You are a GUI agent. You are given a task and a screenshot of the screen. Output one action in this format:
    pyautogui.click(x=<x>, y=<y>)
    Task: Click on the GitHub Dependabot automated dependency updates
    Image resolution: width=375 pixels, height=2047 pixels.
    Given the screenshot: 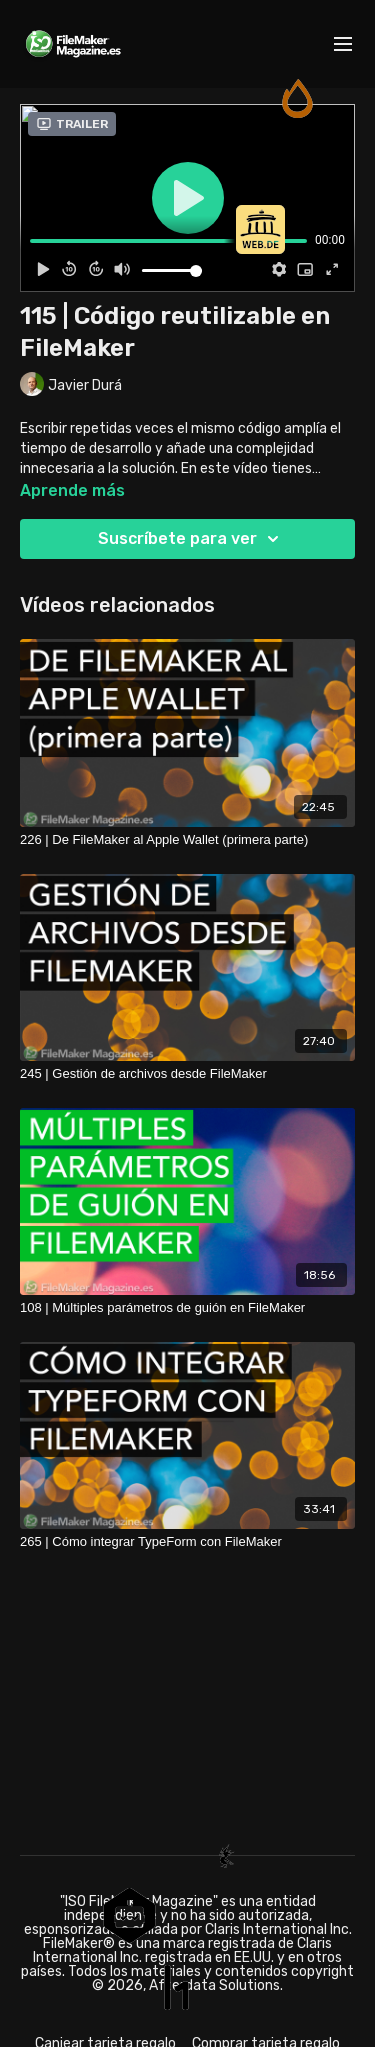 What is the action you would take?
    pyautogui.click(x=129, y=1915)
    